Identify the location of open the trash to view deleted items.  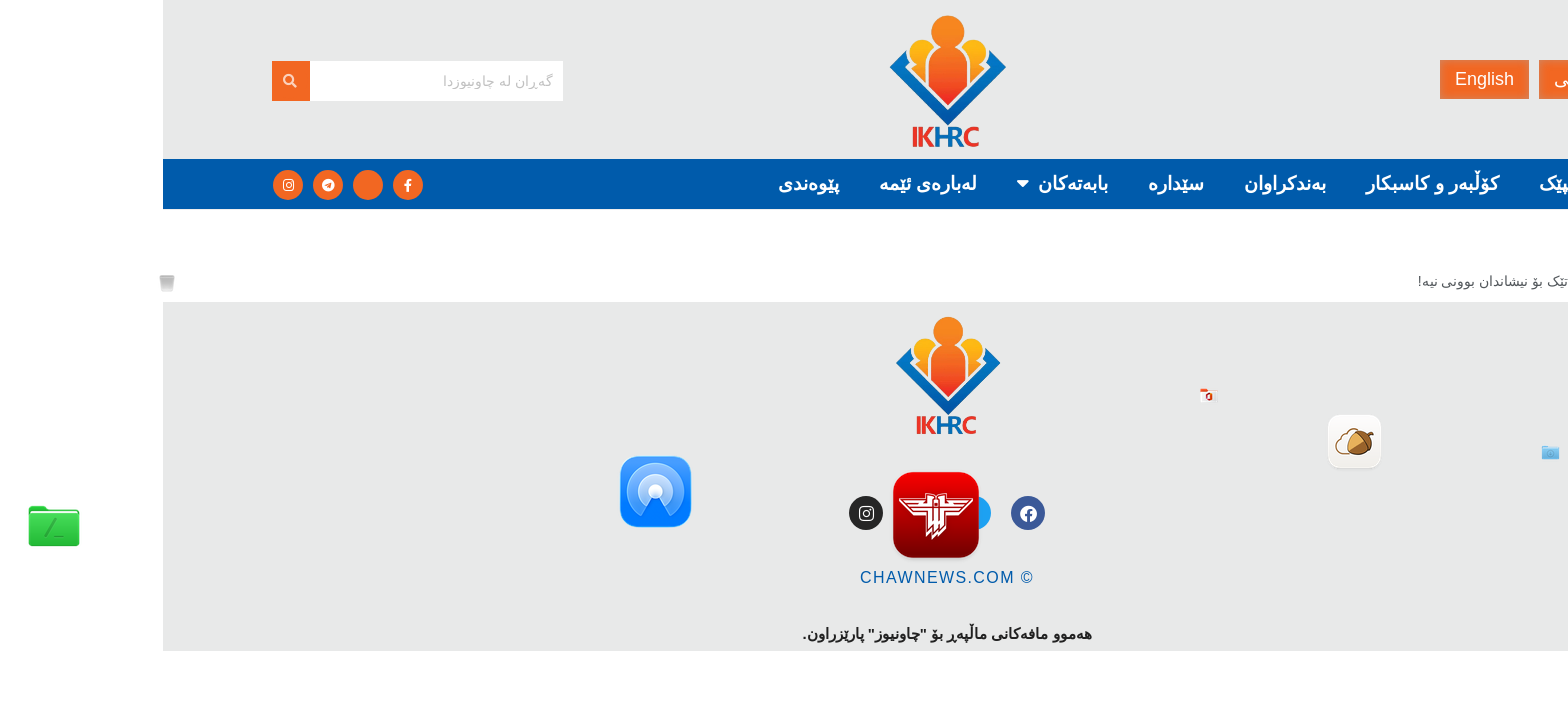
(167, 283).